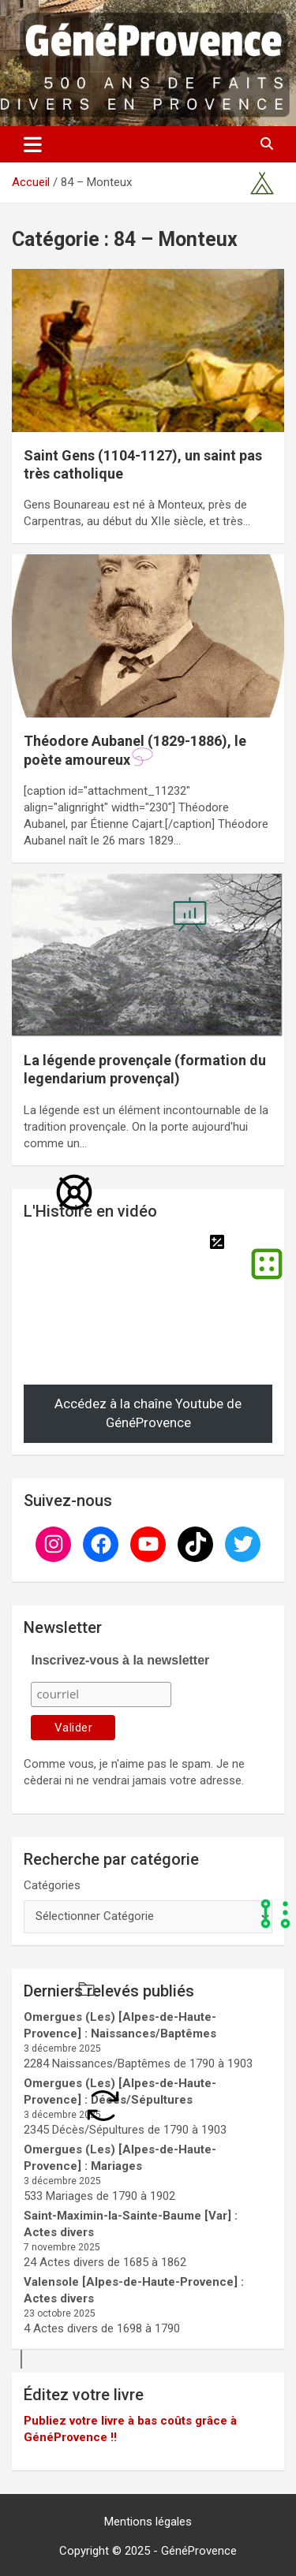  Describe the element at coordinates (189, 915) in the screenshot. I see `view presentation with chart data` at that location.